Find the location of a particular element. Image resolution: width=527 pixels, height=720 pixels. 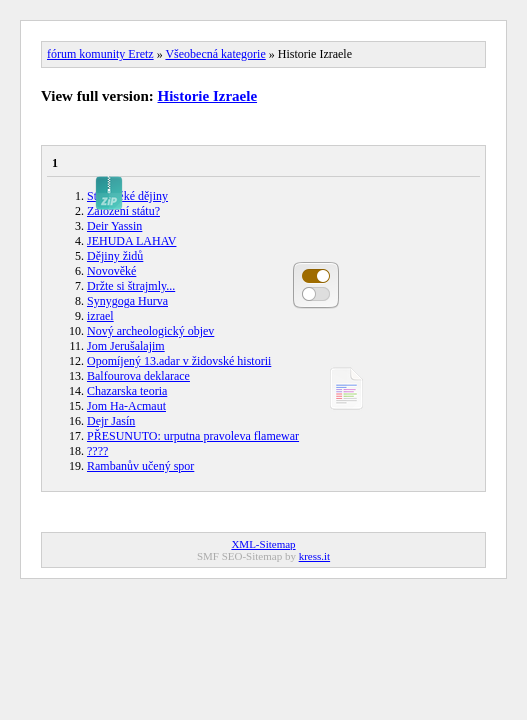

open desktop preferences or settings is located at coordinates (316, 285).